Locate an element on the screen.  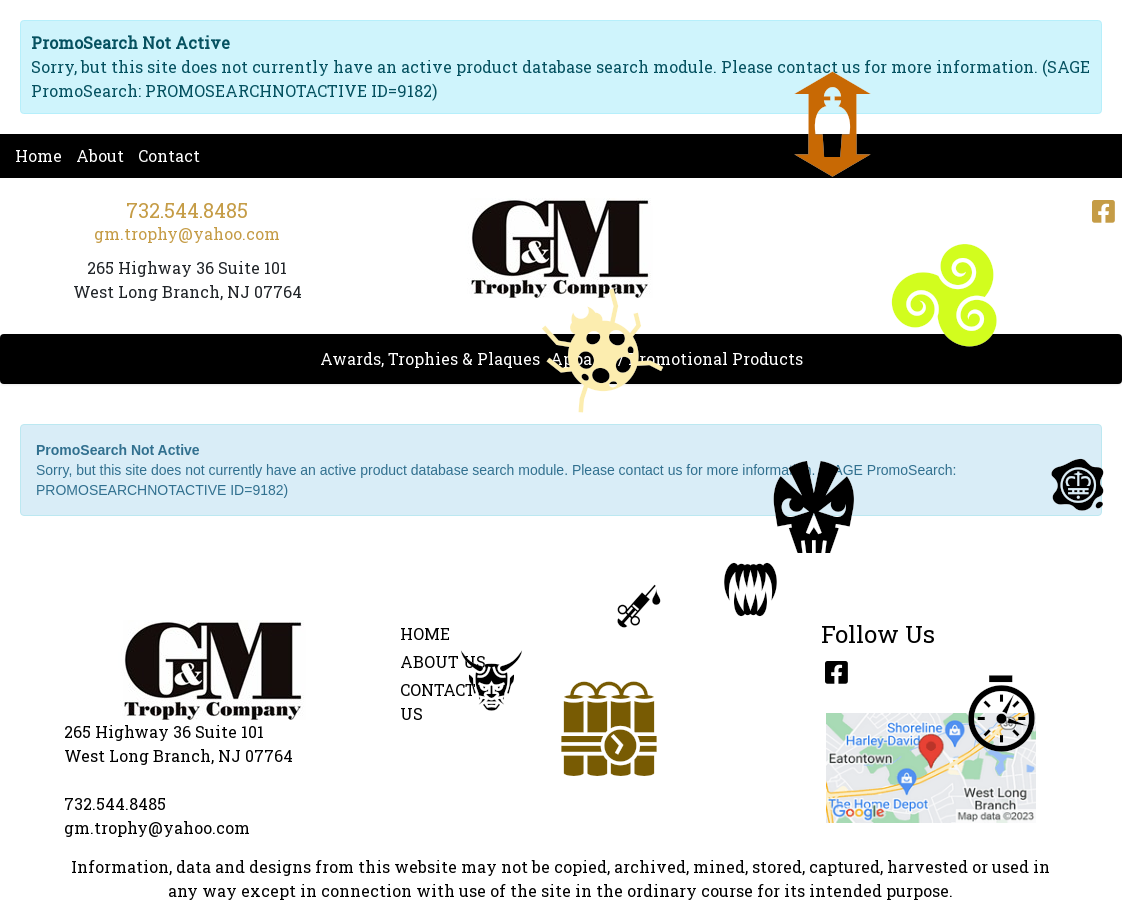
indicates a medical test or blood sample is located at coordinates (639, 606).